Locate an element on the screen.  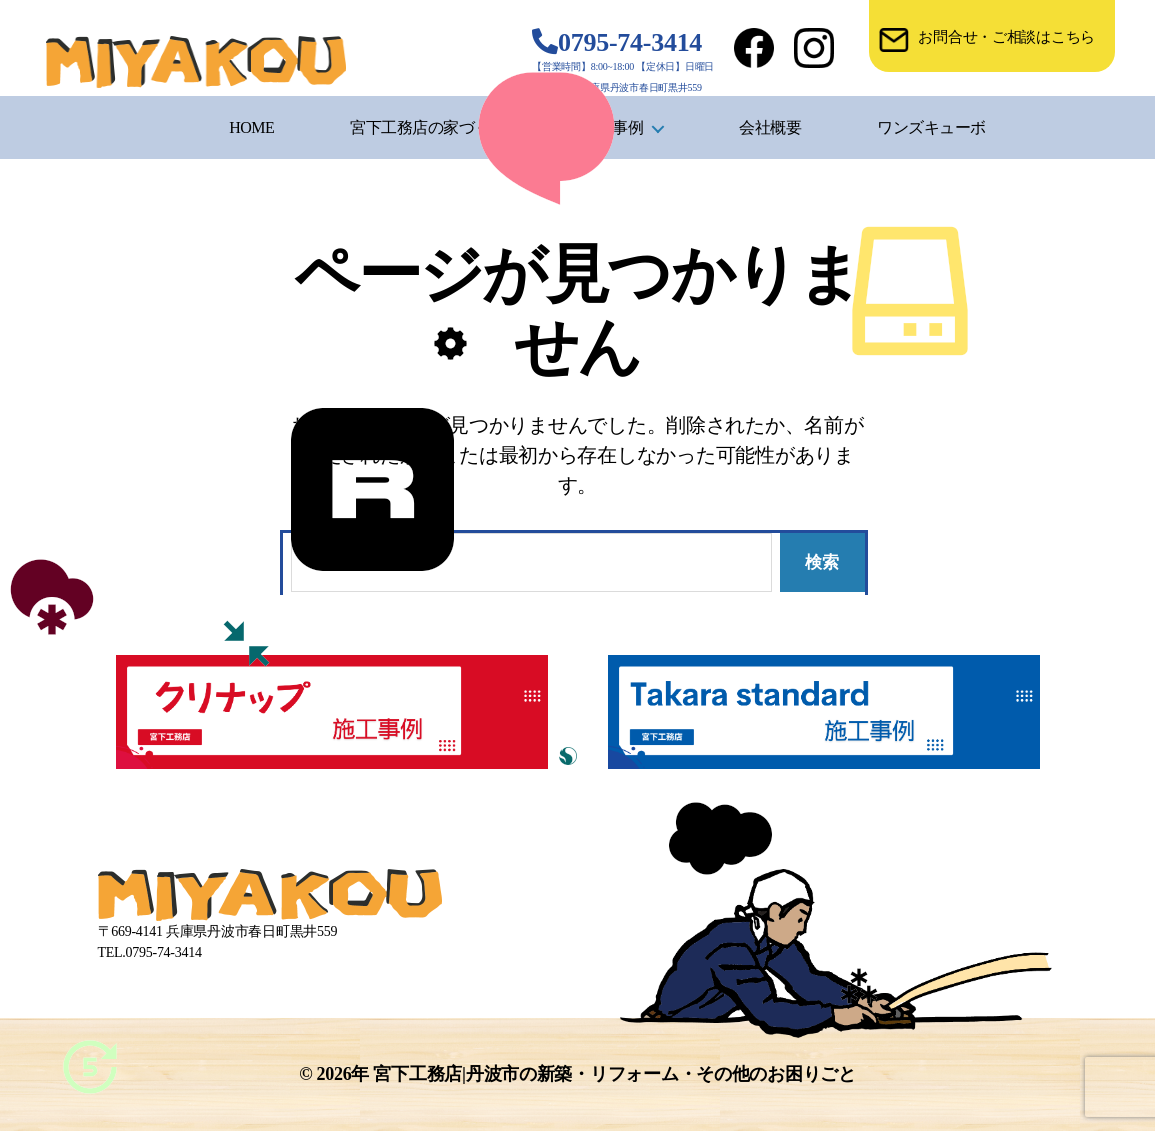
open the rarible NFT marketplace app is located at coordinates (372, 489).